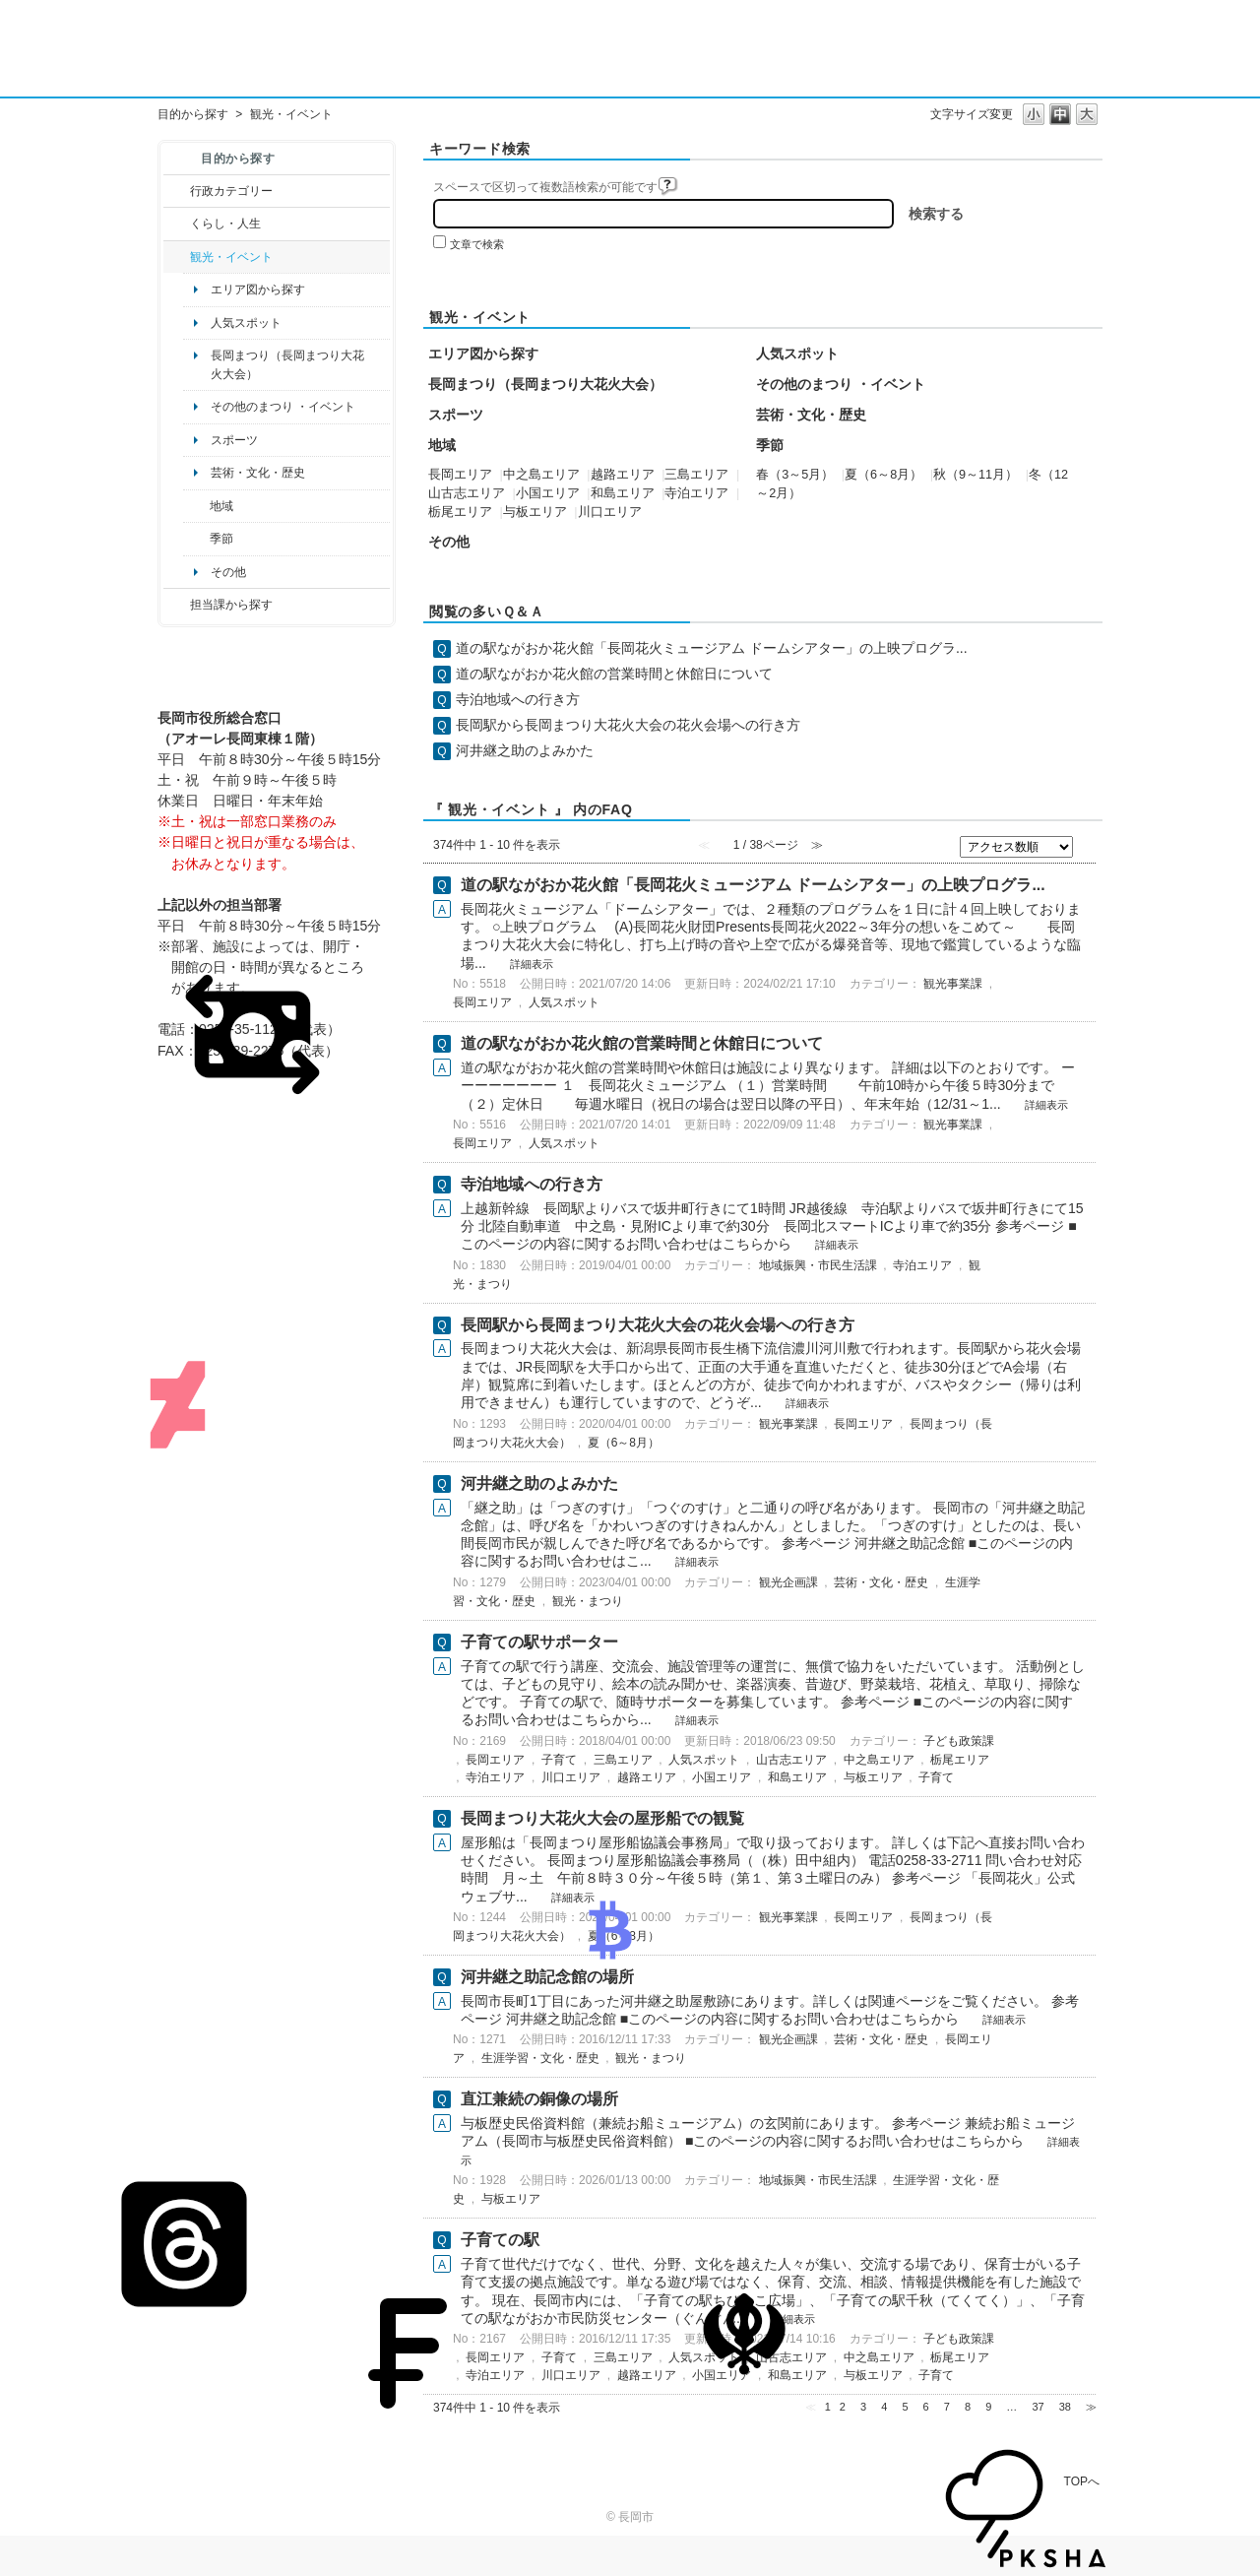 Image resolution: width=1260 pixels, height=2576 pixels. I want to click on open the Threads app, so click(184, 2244).